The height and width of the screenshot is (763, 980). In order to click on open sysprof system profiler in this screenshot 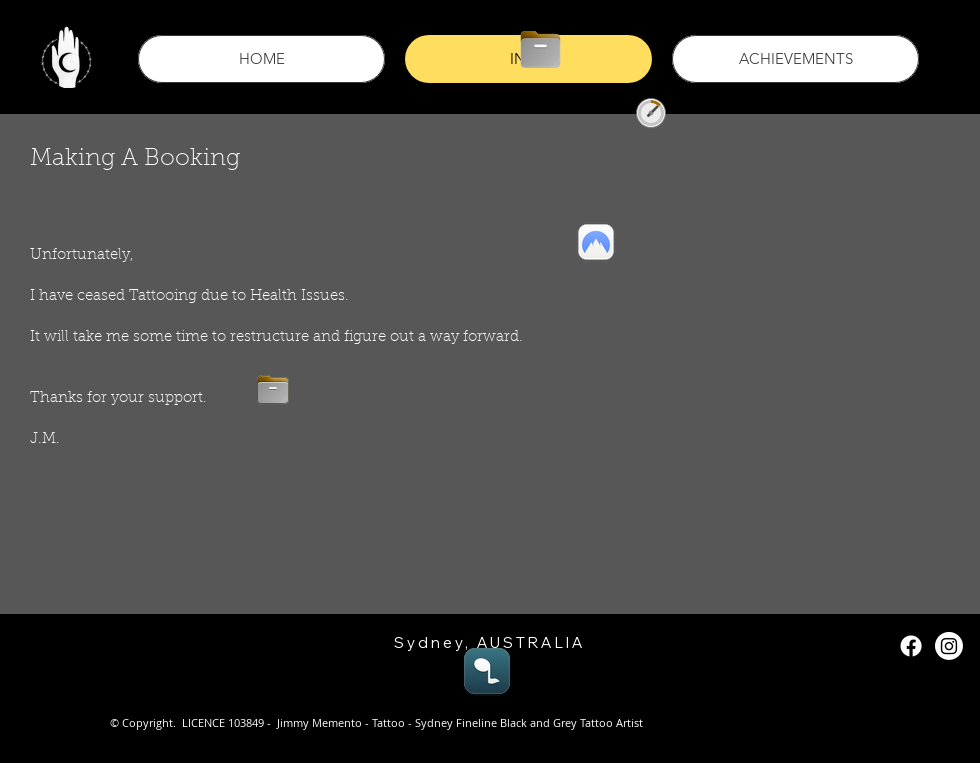, I will do `click(651, 113)`.